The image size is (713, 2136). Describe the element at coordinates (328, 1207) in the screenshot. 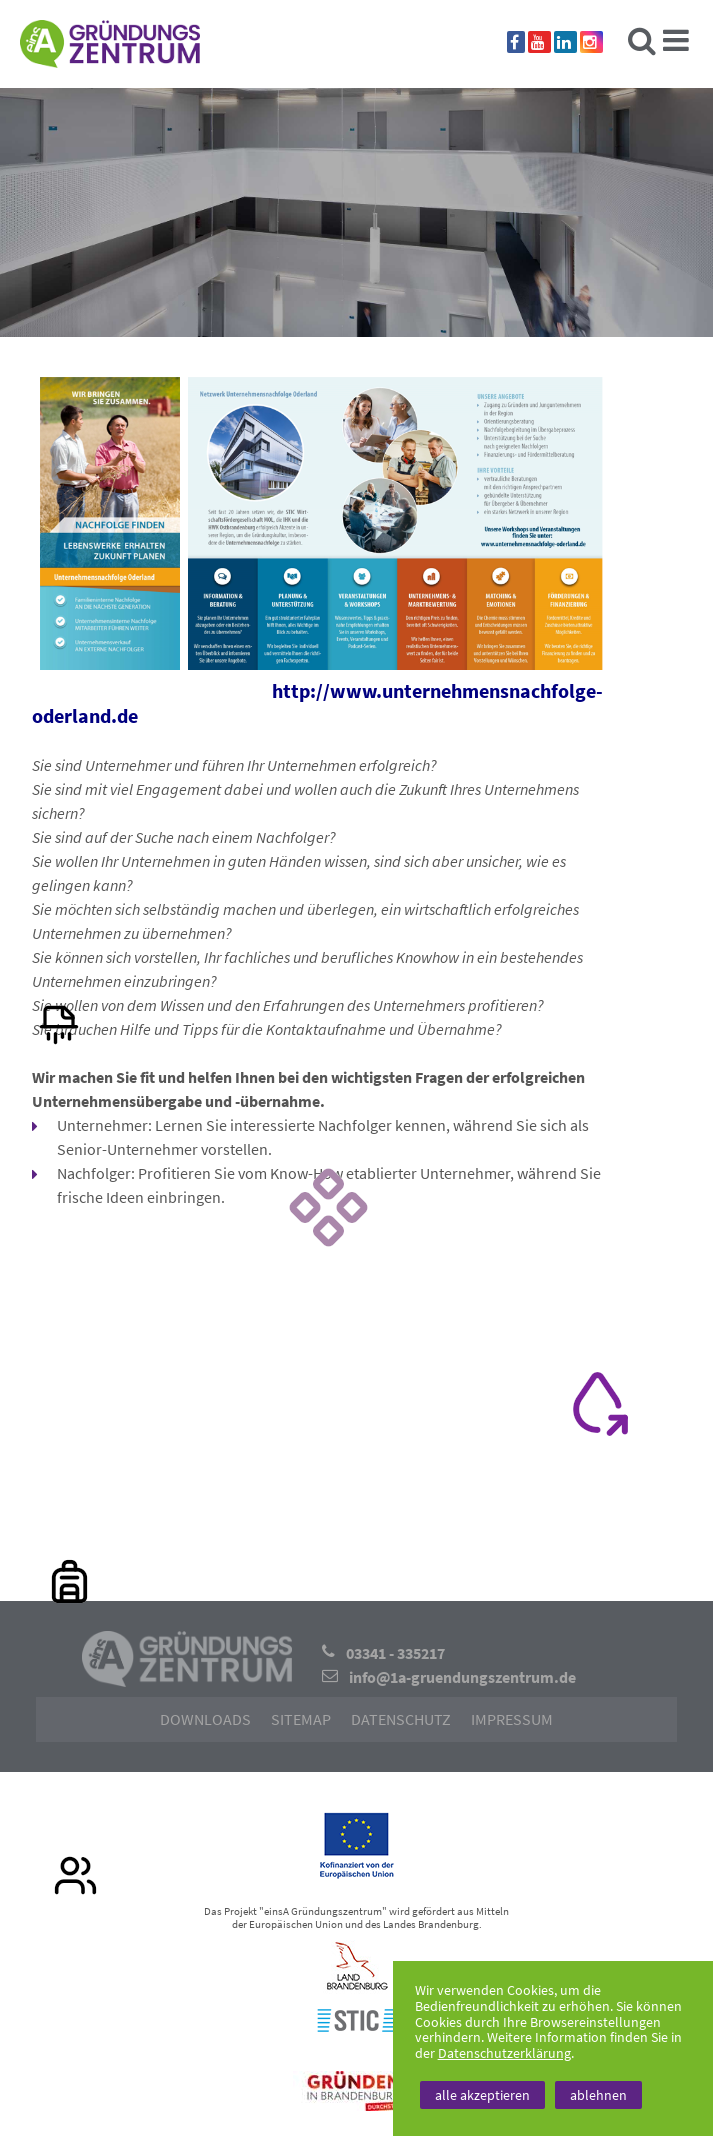

I see `view or manage UI components` at that location.